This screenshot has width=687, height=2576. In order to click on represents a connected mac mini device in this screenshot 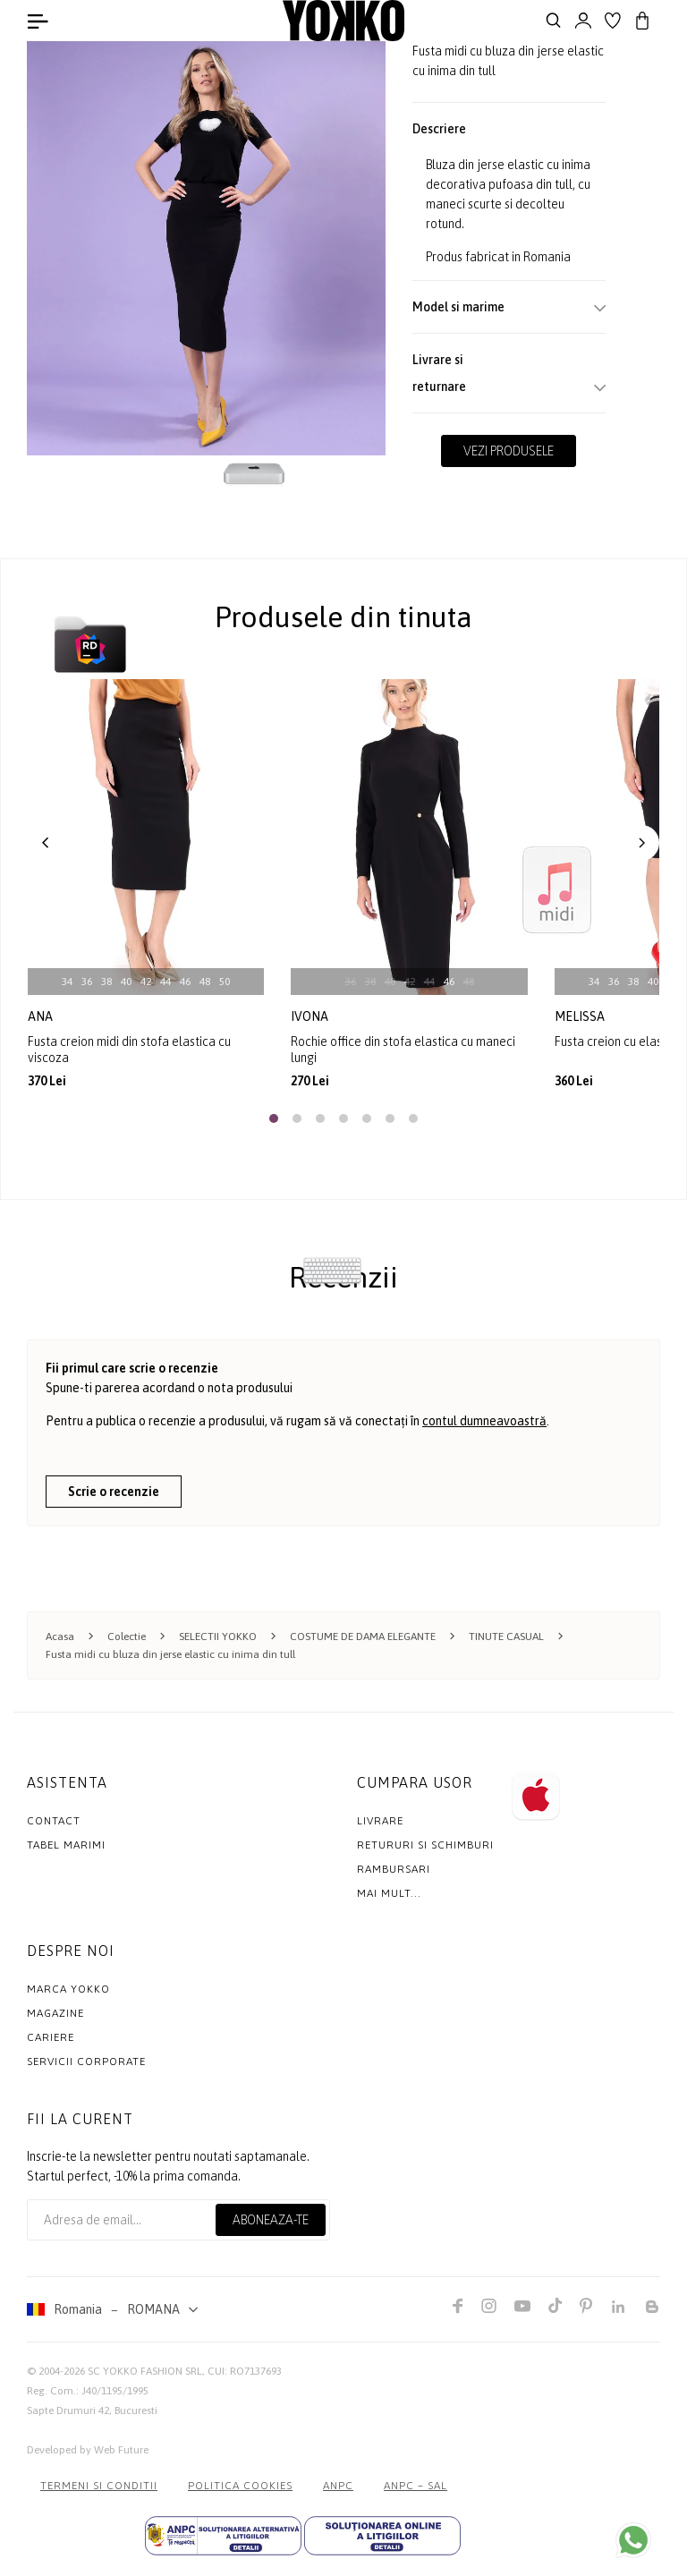, I will do `click(254, 473)`.